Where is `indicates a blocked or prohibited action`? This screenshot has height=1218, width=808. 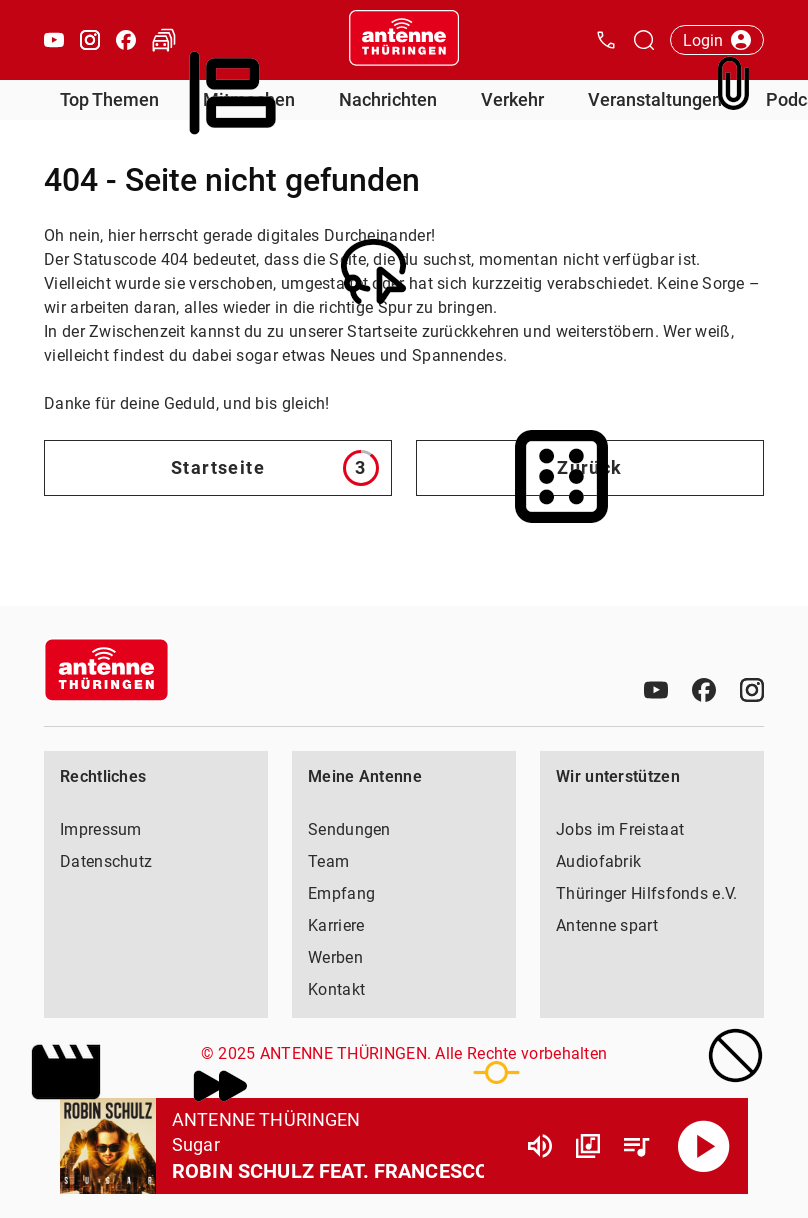 indicates a blocked or prohibited action is located at coordinates (735, 1055).